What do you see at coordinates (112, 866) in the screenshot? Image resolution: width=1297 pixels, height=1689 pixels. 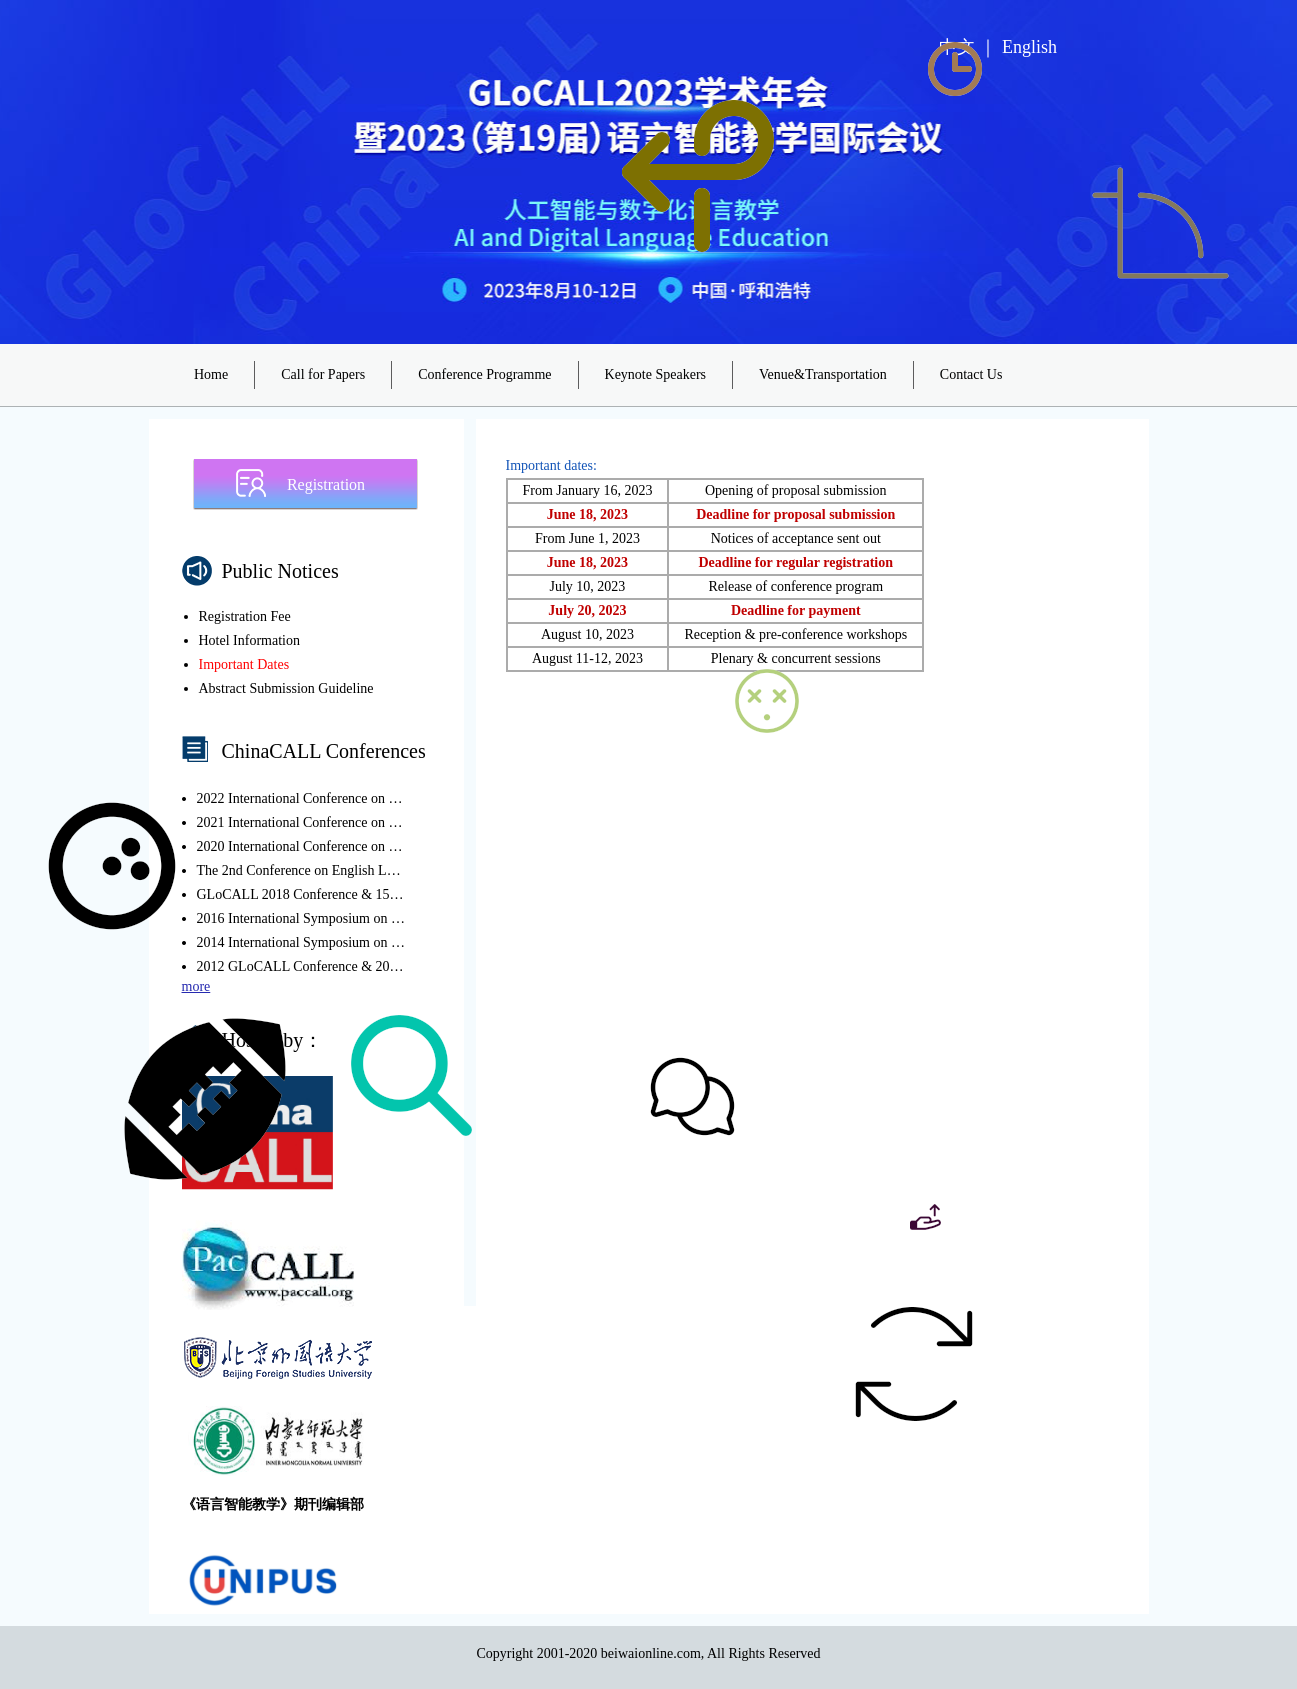 I see `access bowling or sports-related features` at bounding box center [112, 866].